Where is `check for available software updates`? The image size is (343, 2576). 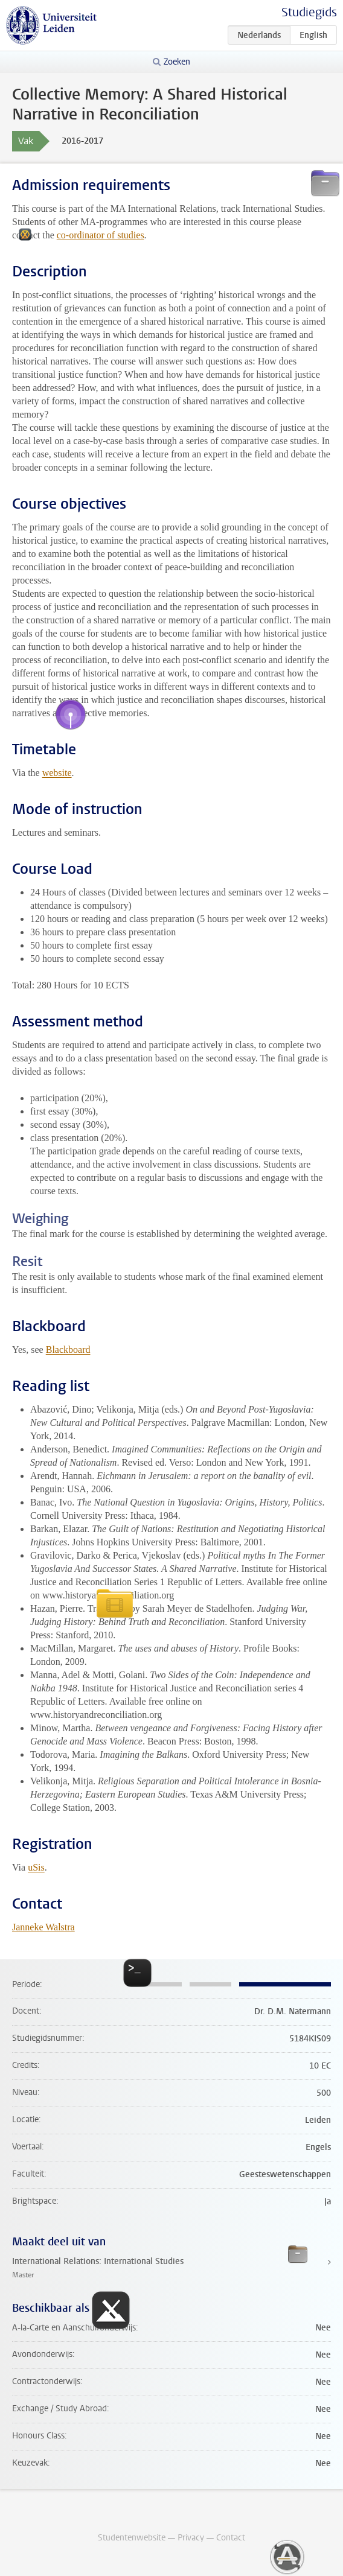 check for available software updates is located at coordinates (287, 2557).